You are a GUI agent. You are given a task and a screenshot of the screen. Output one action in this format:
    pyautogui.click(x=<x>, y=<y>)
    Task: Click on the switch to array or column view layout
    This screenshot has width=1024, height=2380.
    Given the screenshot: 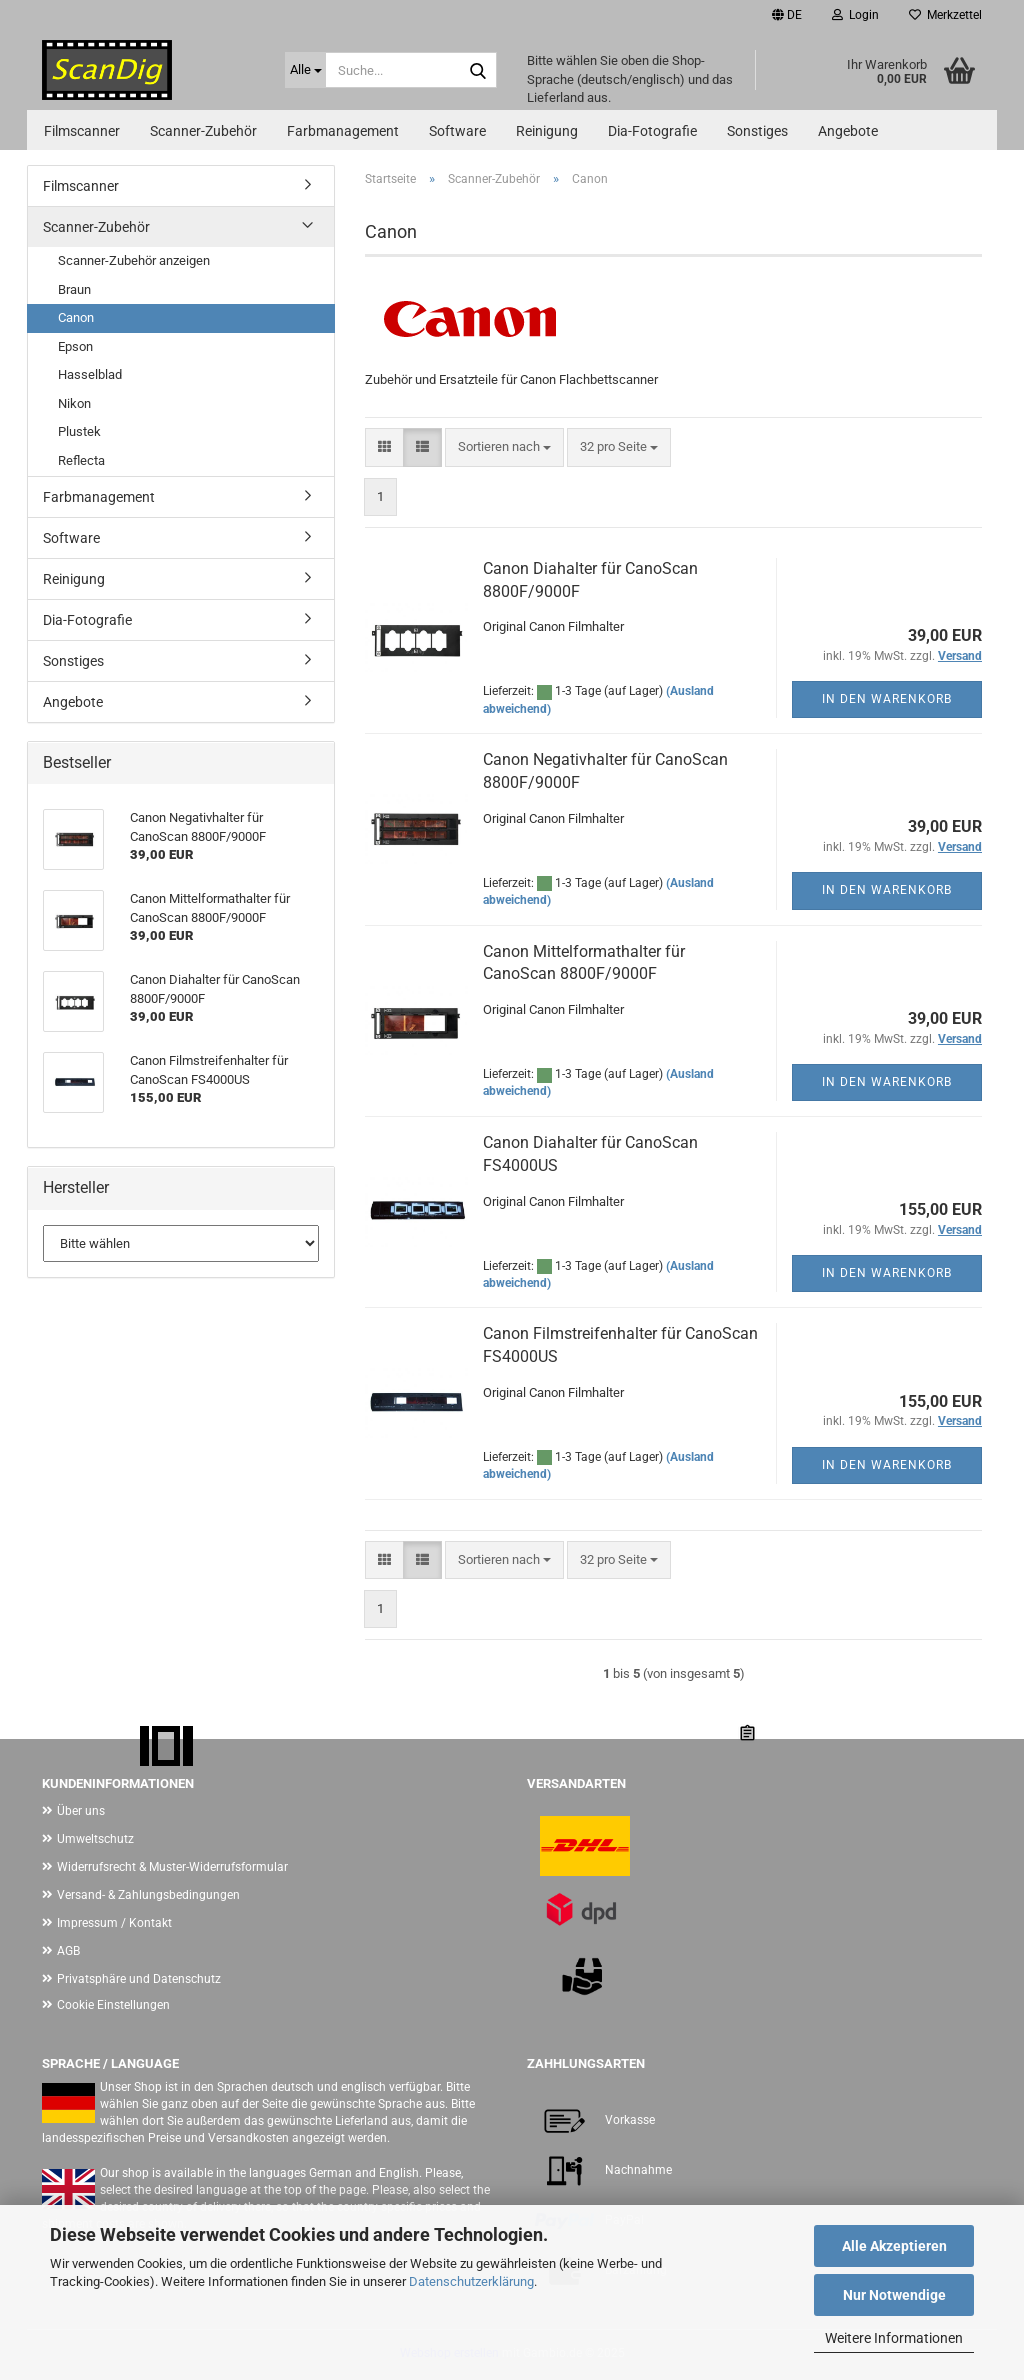 What is the action you would take?
    pyautogui.click(x=164, y=1747)
    